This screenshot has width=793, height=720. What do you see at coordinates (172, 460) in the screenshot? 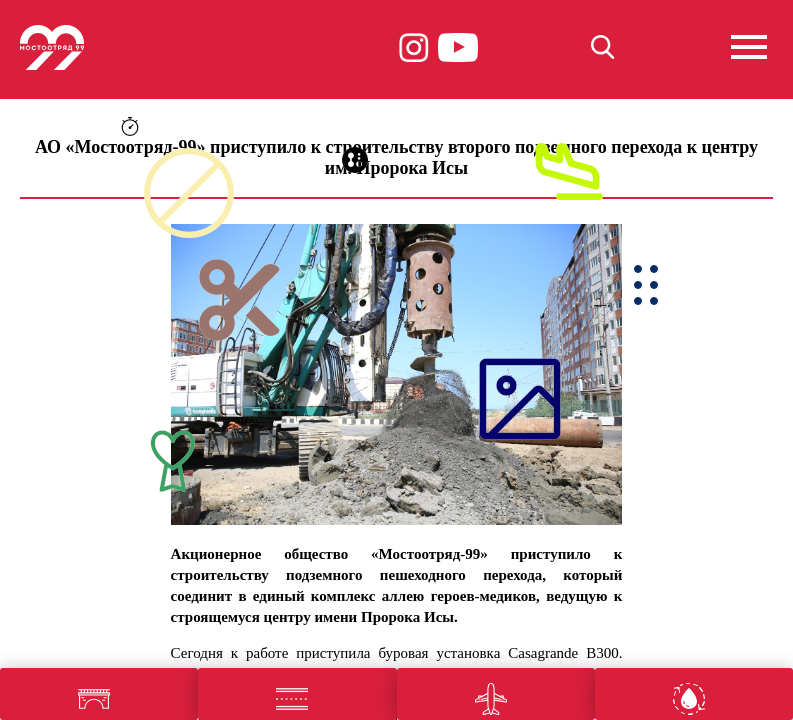
I see `view sponsor tiers and levels` at bounding box center [172, 460].